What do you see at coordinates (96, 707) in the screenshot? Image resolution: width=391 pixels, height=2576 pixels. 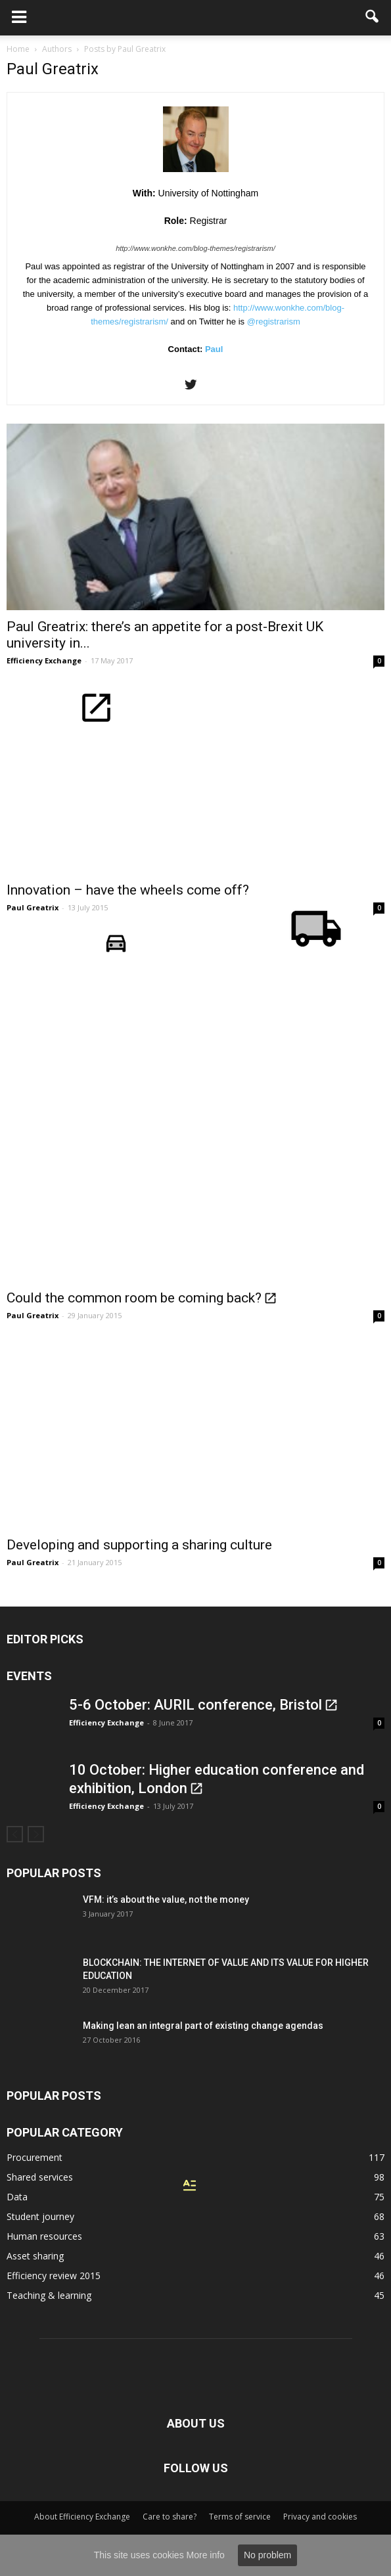 I see `open link in a new window or tab` at bounding box center [96, 707].